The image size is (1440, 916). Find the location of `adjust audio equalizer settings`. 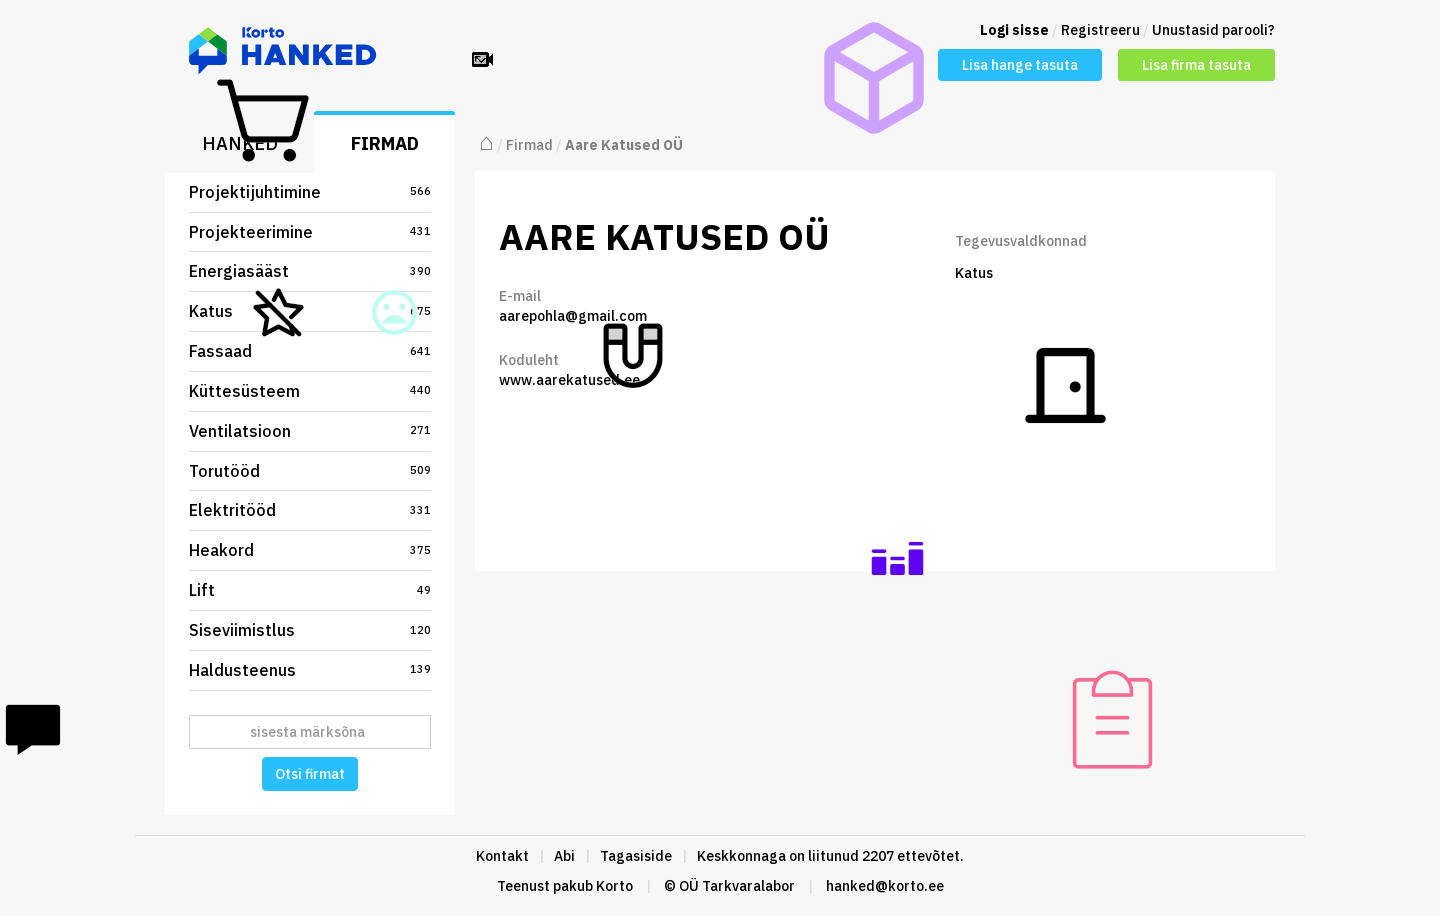

adjust audio equalizer settings is located at coordinates (897, 558).